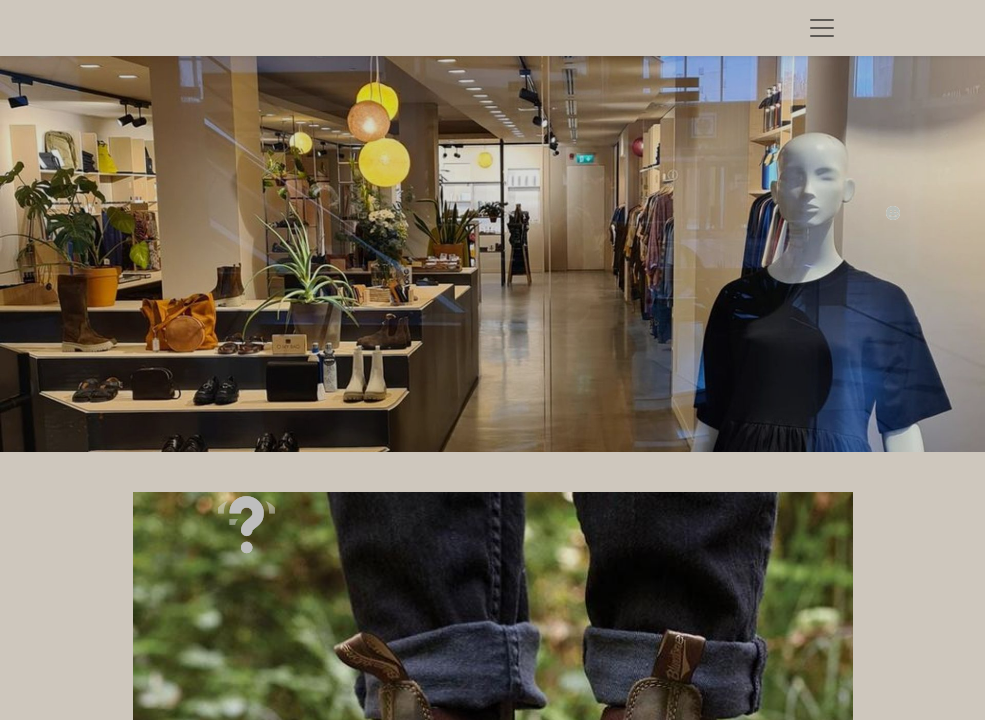  What do you see at coordinates (893, 213) in the screenshot?
I see `indicates sadness or emotional reaction` at bounding box center [893, 213].